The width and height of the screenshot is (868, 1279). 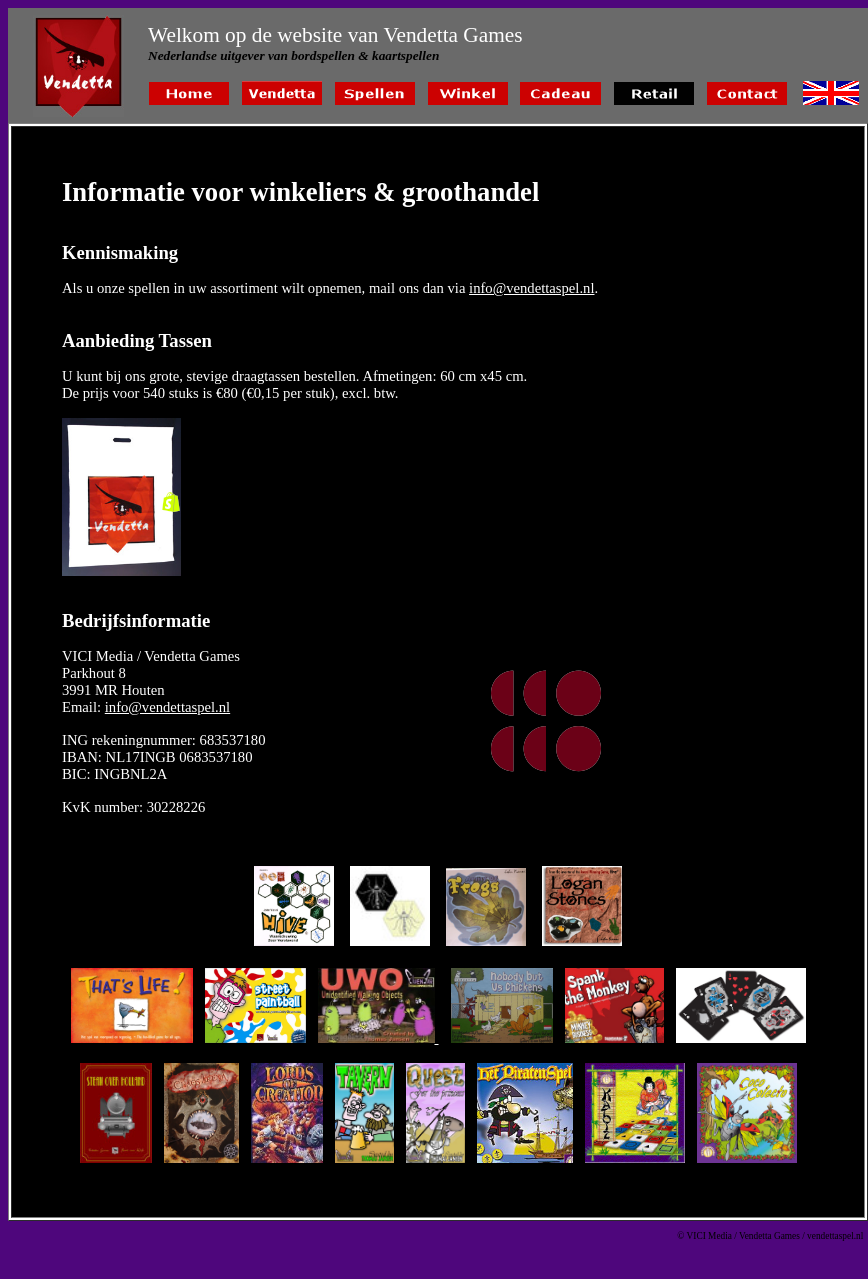 I want to click on open shopify store dashboard, so click(x=171, y=502).